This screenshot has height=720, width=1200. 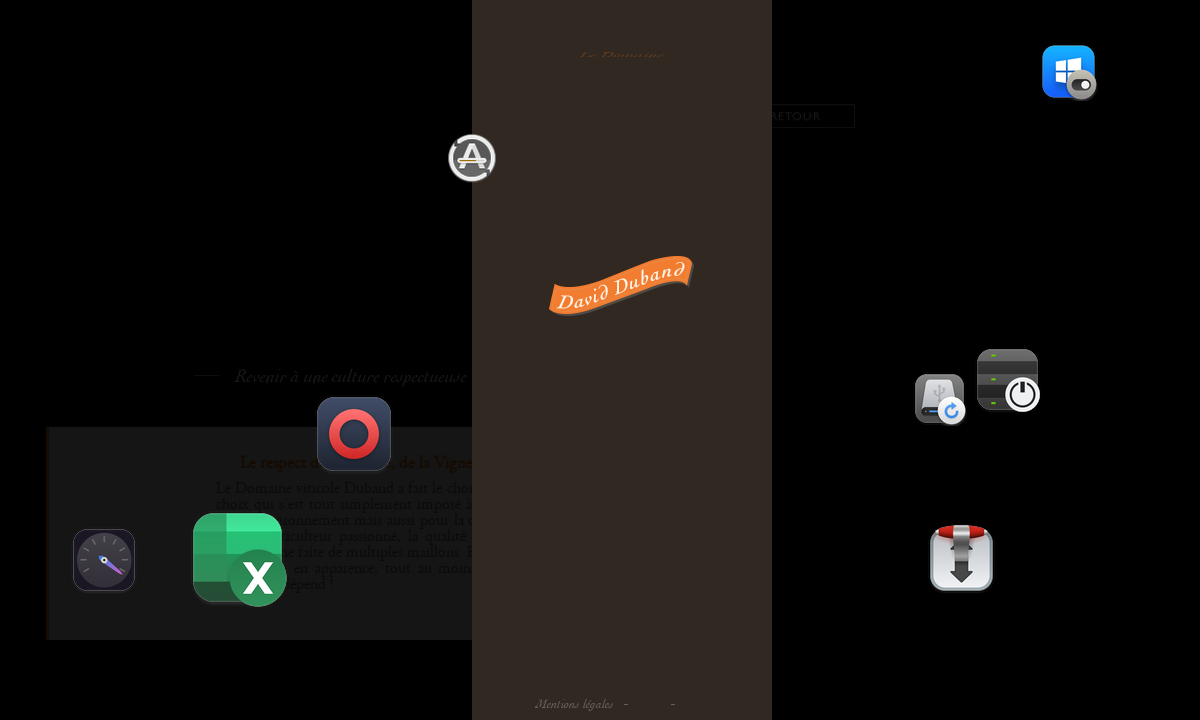 I want to click on open Microsoft Excel, so click(x=237, y=557).